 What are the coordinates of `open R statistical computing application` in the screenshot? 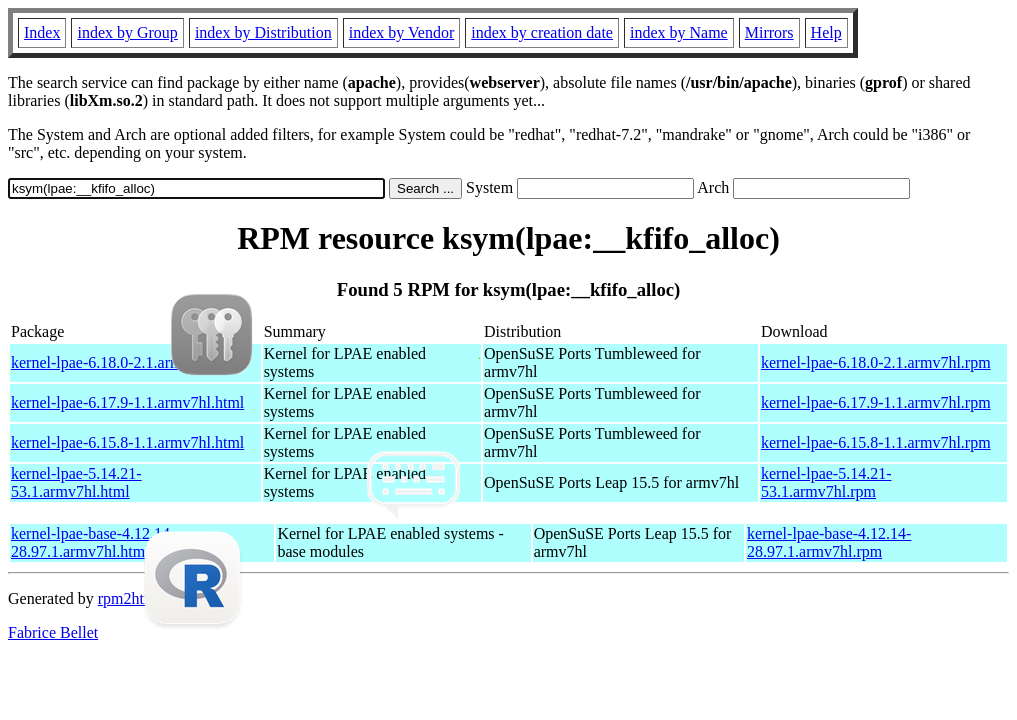 It's located at (191, 578).